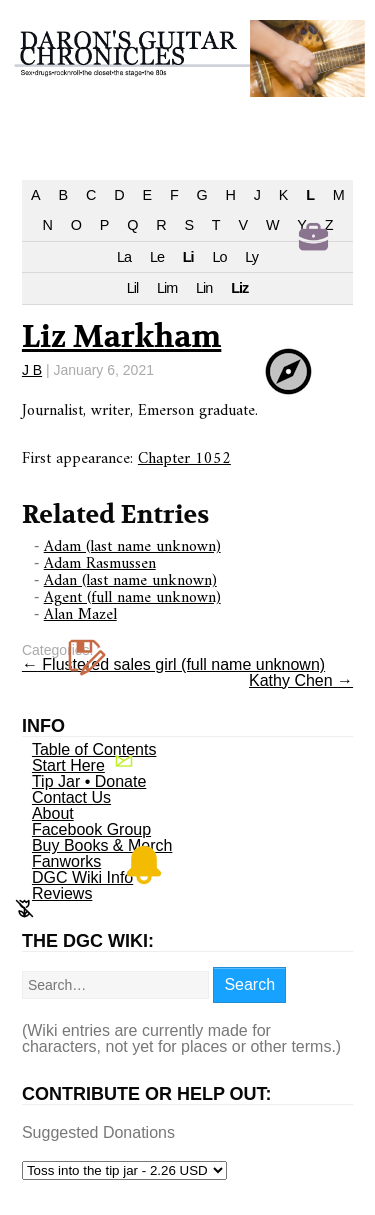 This screenshot has height=1215, width=375. What do you see at coordinates (87, 658) in the screenshot?
I see `save file with a new name or location` at bounding box center [87, 658].